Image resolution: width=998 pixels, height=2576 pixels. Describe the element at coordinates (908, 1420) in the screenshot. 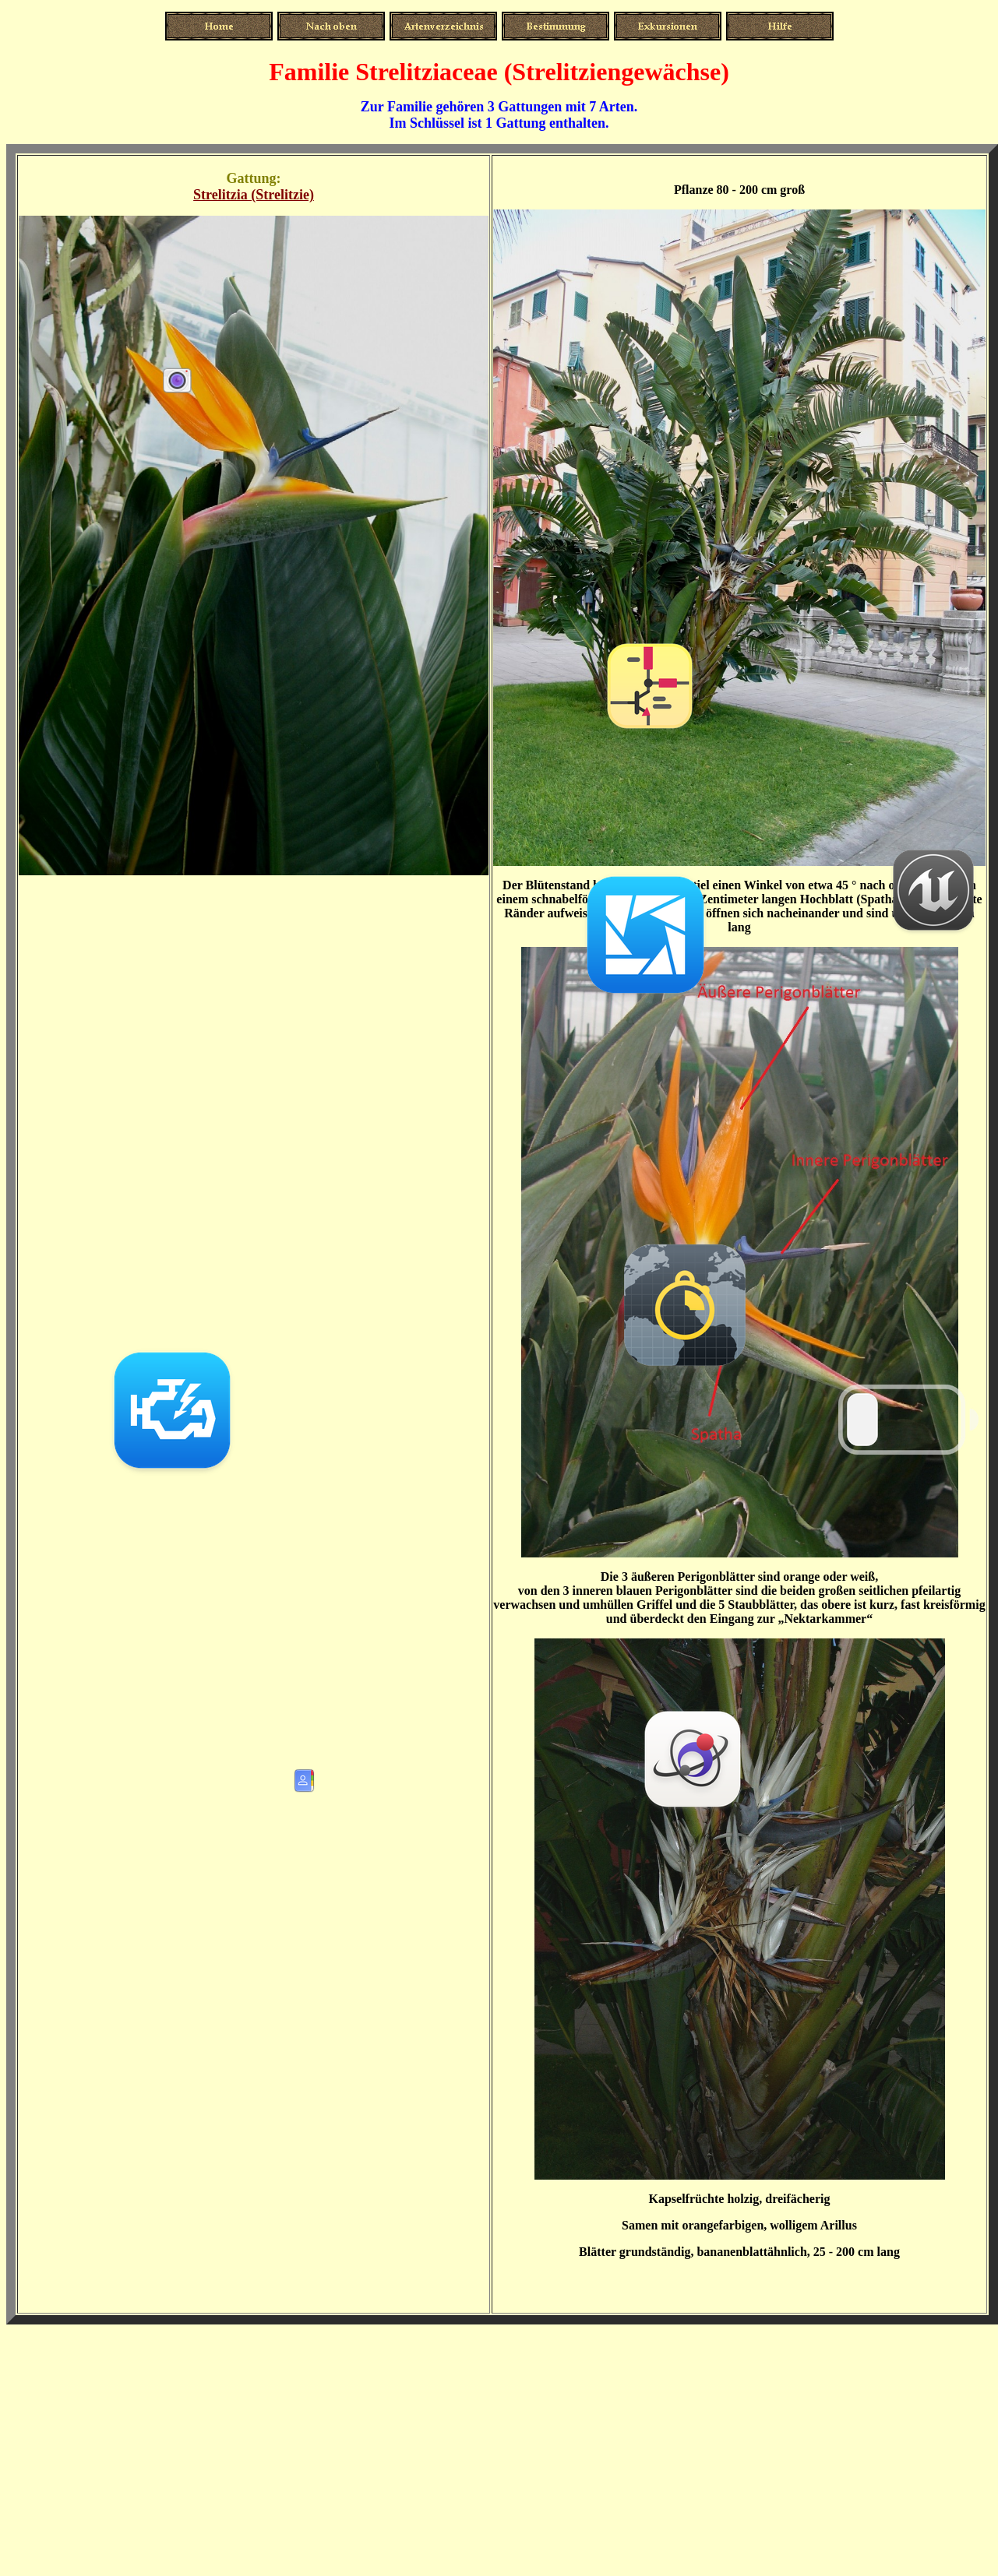

I see `indicates battery is at 20% charge` at that location.